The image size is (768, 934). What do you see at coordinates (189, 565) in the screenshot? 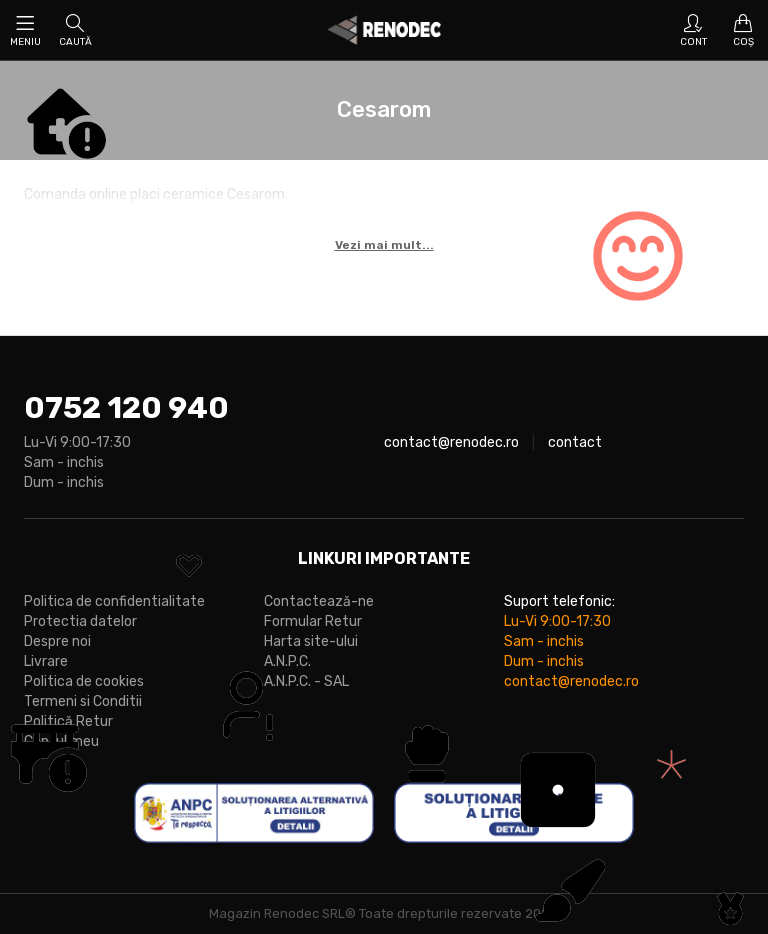
I see `add to favorites` at bounding box center [189, 565].